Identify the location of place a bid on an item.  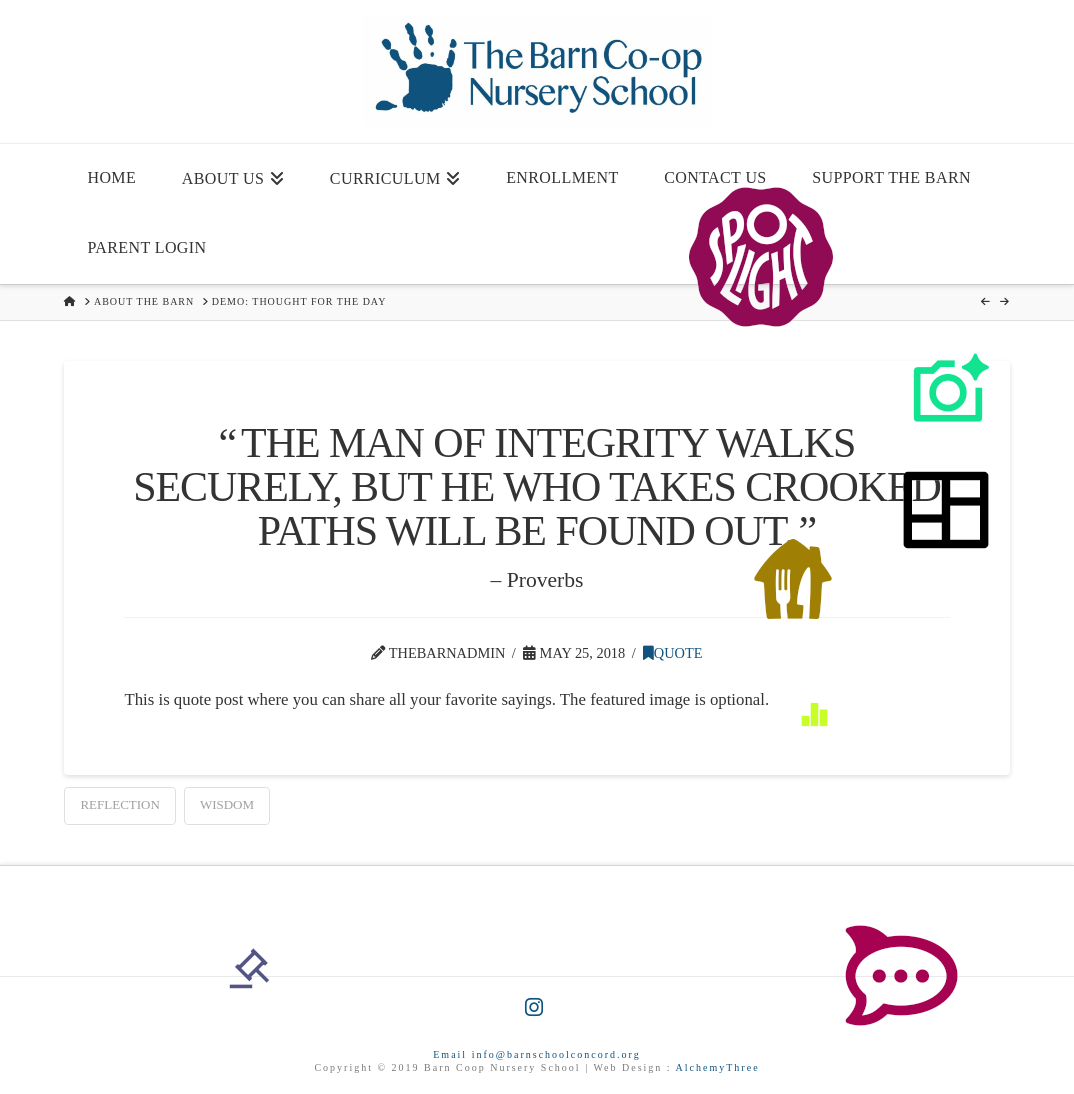
(248, 969).